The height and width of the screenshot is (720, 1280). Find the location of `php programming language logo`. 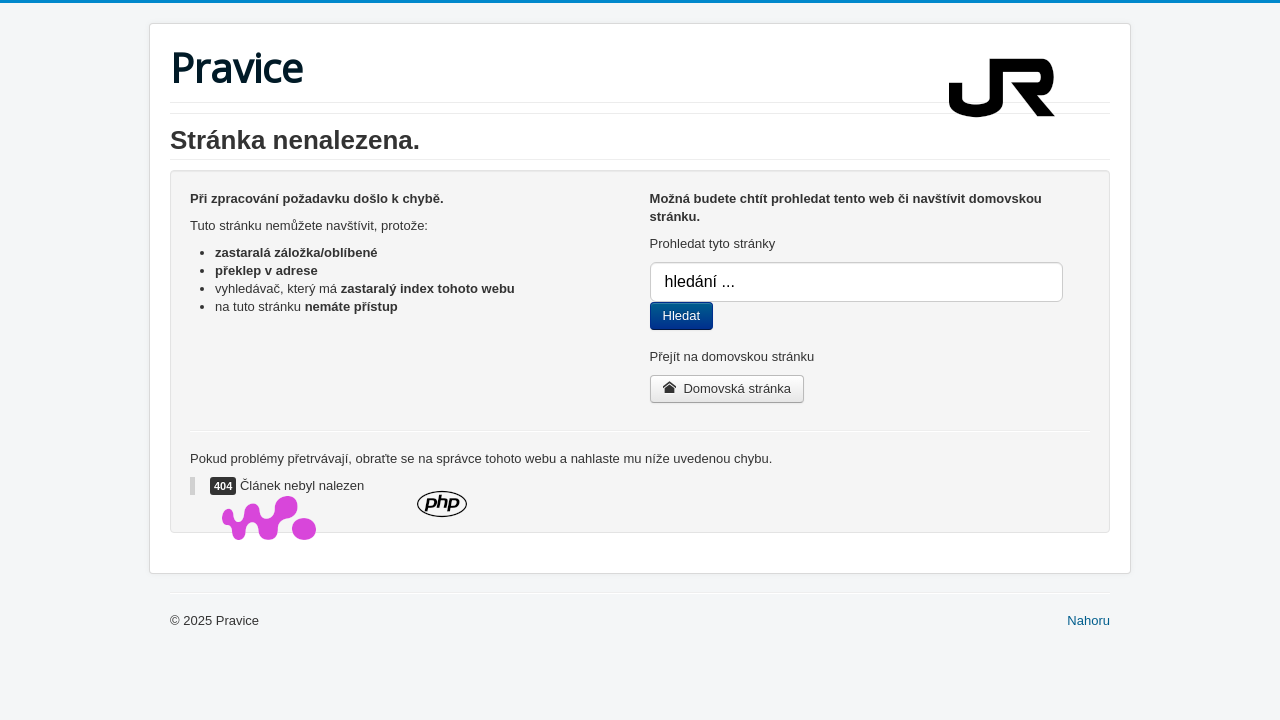

php programming language logo is located at coordinates (442, 504).